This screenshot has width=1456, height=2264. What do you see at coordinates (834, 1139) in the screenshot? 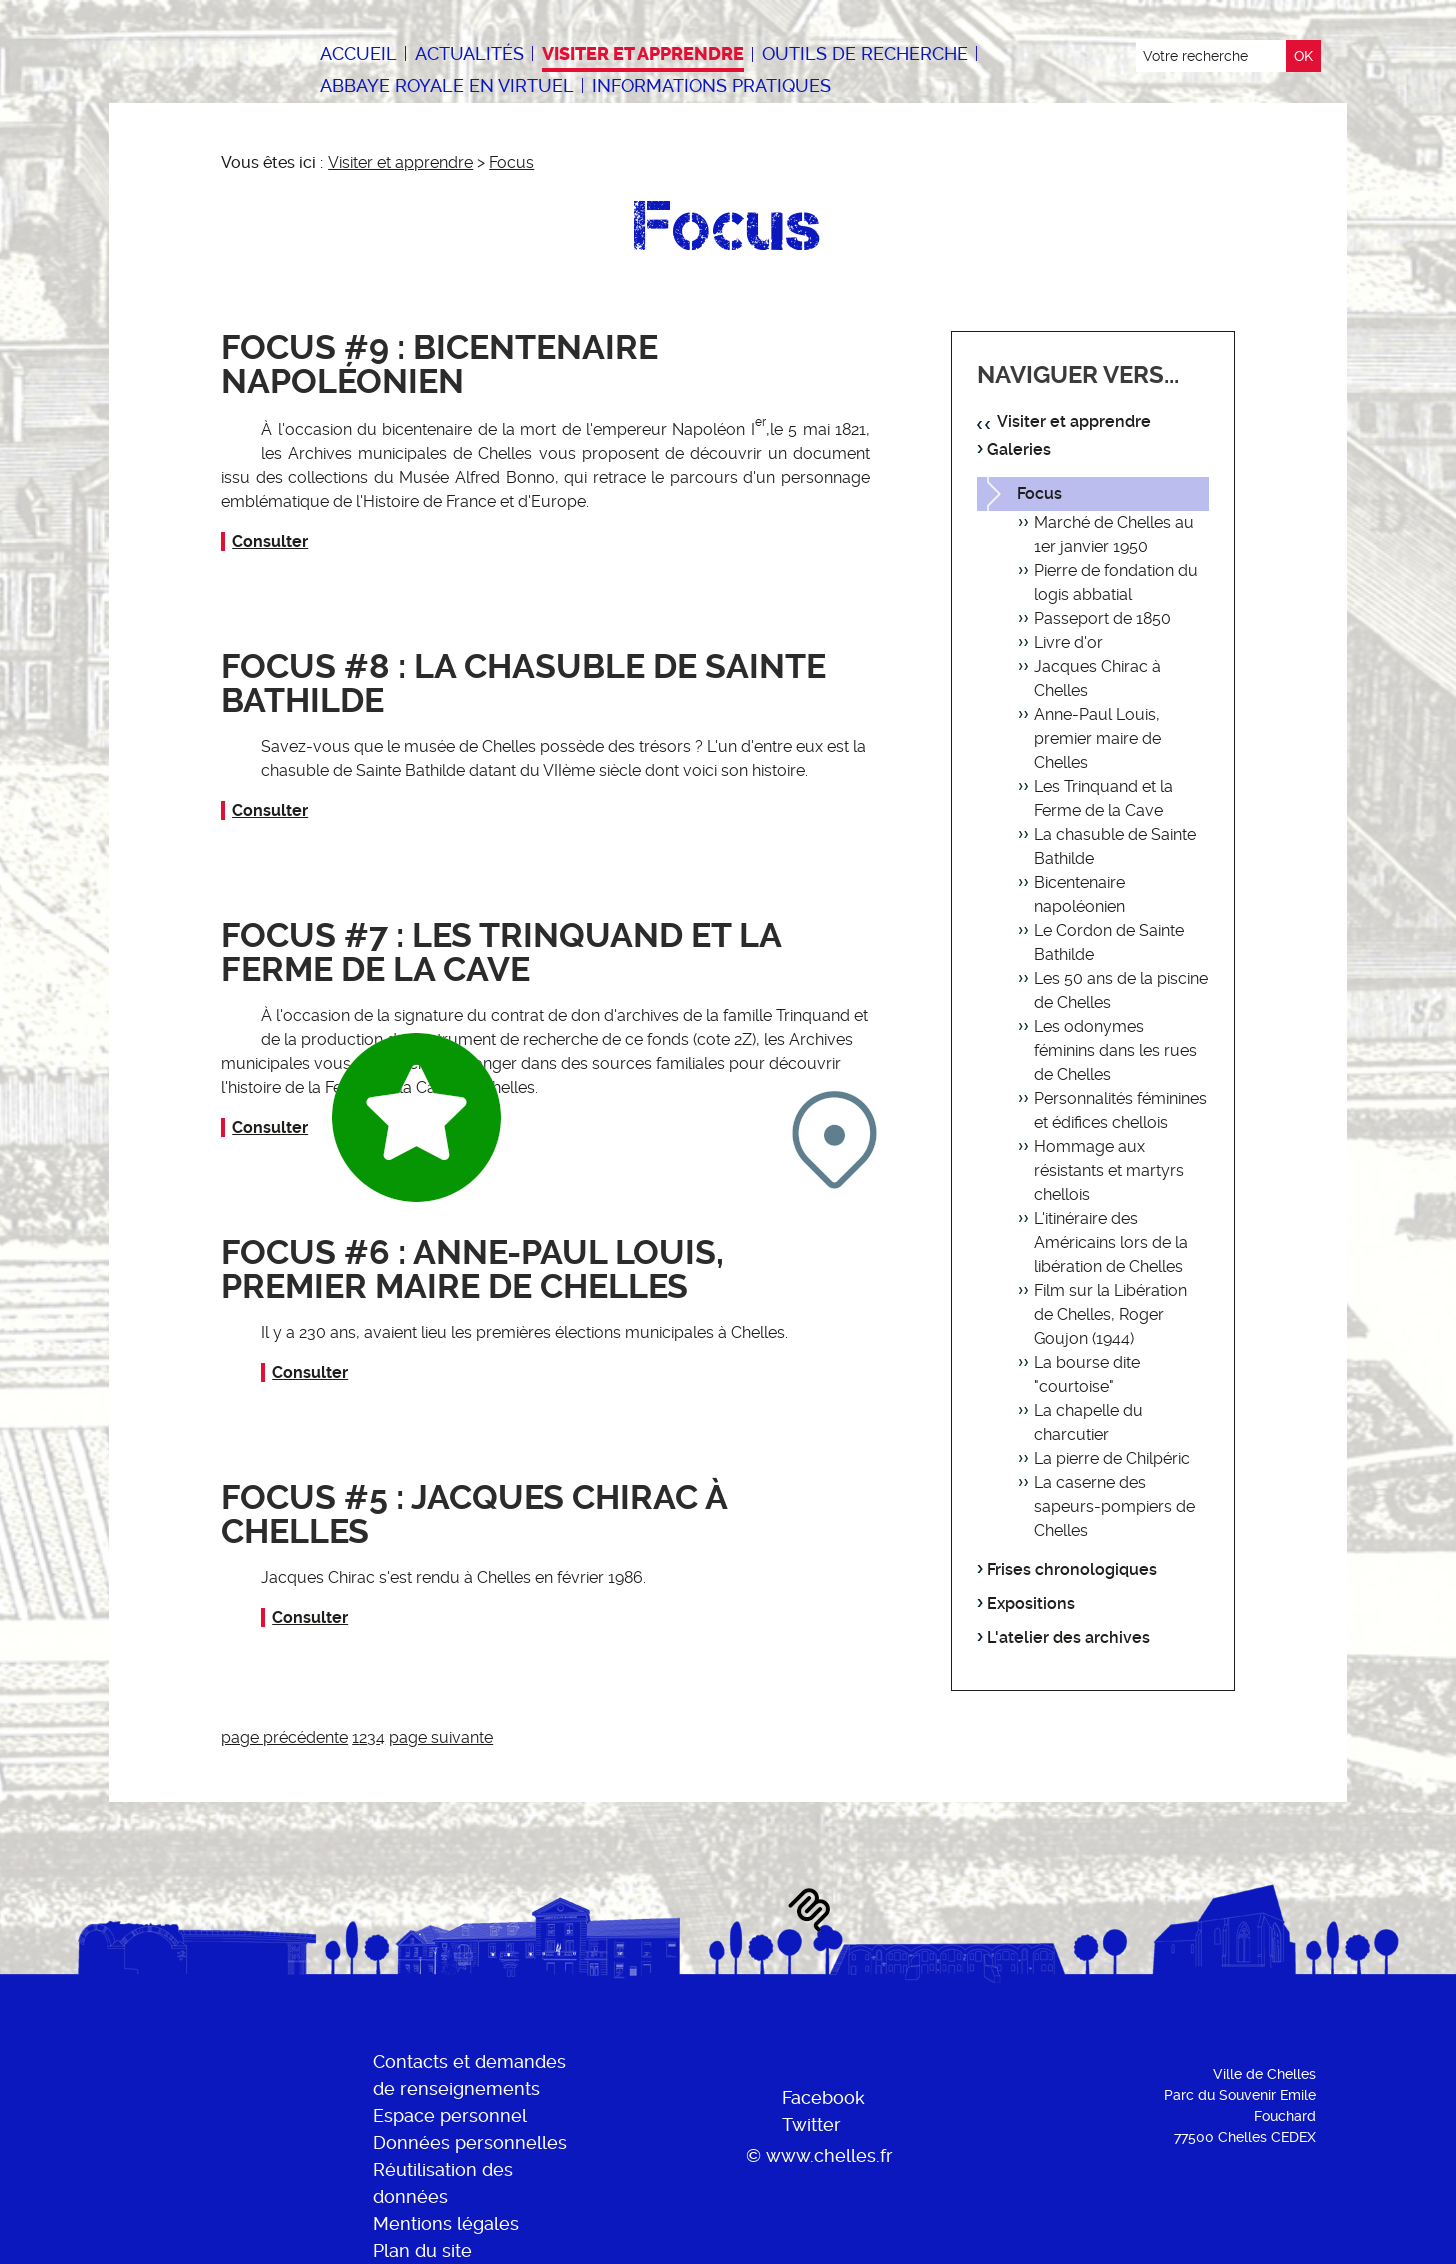
I see `view location on map` at bounding box center [834, 1139].